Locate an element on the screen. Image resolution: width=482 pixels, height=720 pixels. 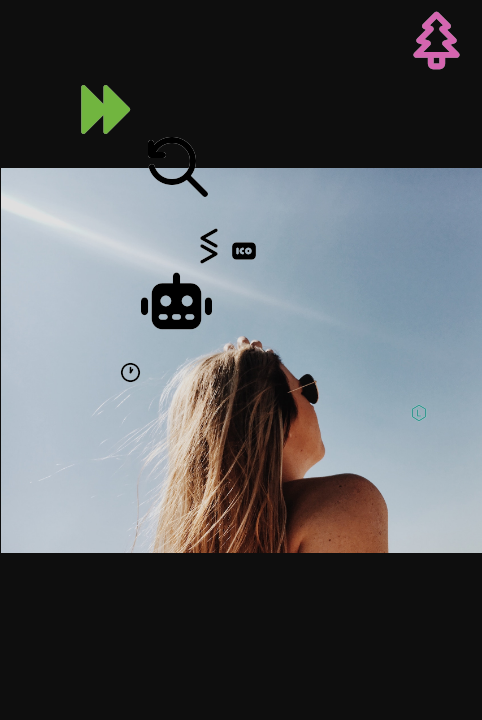
access AI assistant or chatbot features is located at coordinates (176, 304).